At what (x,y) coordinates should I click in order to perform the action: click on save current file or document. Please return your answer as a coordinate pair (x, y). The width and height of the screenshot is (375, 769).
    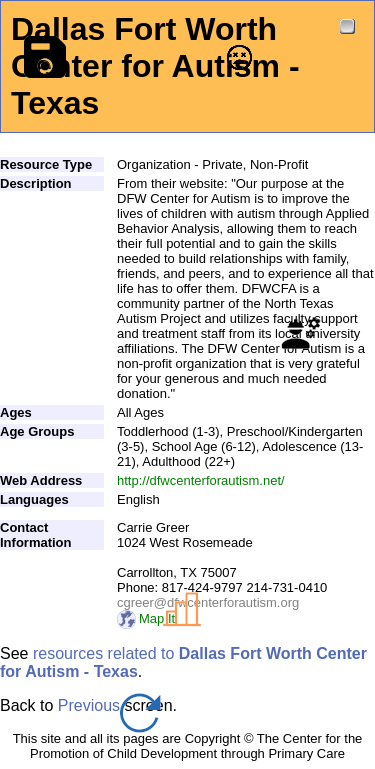
    Looking at the image, I should click on (45, 57).